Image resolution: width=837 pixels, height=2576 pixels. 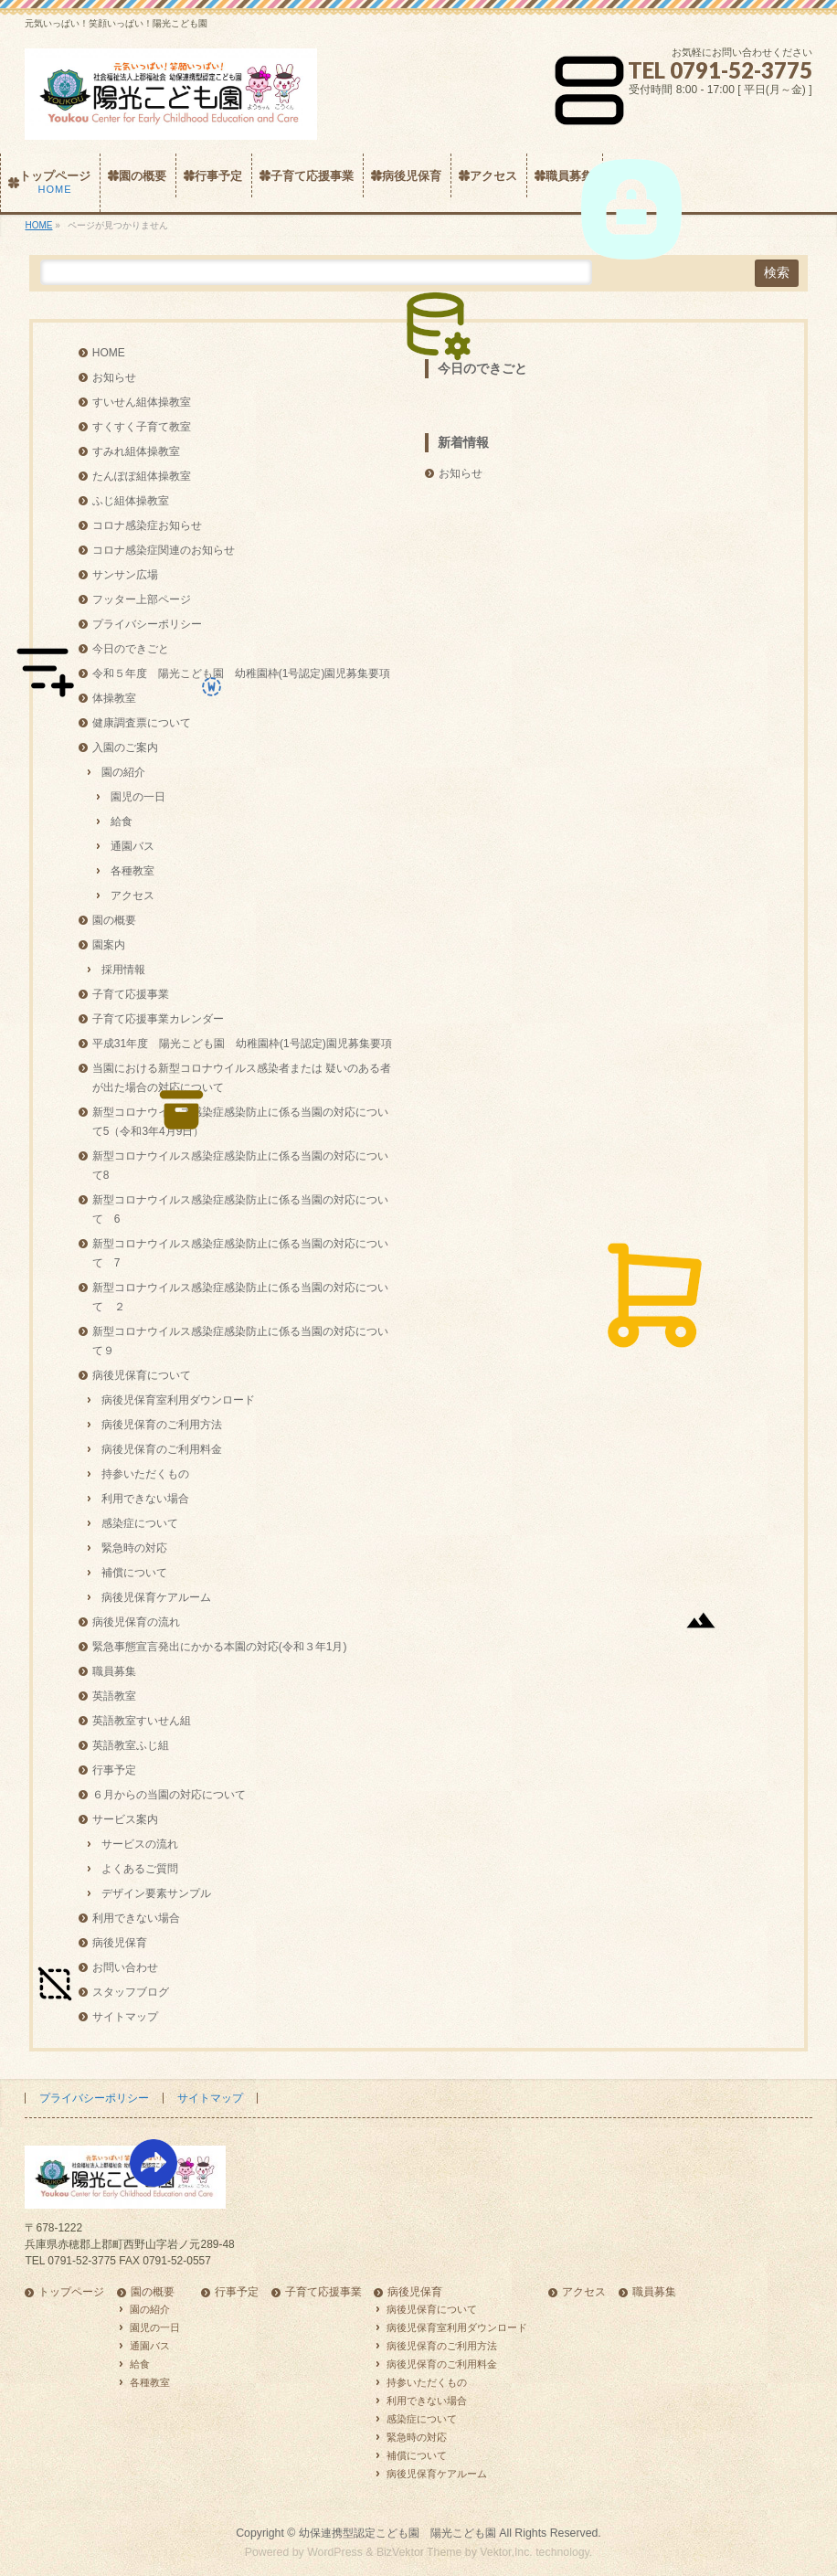 I want to click on switch to list view, so click(x=589, y=90).